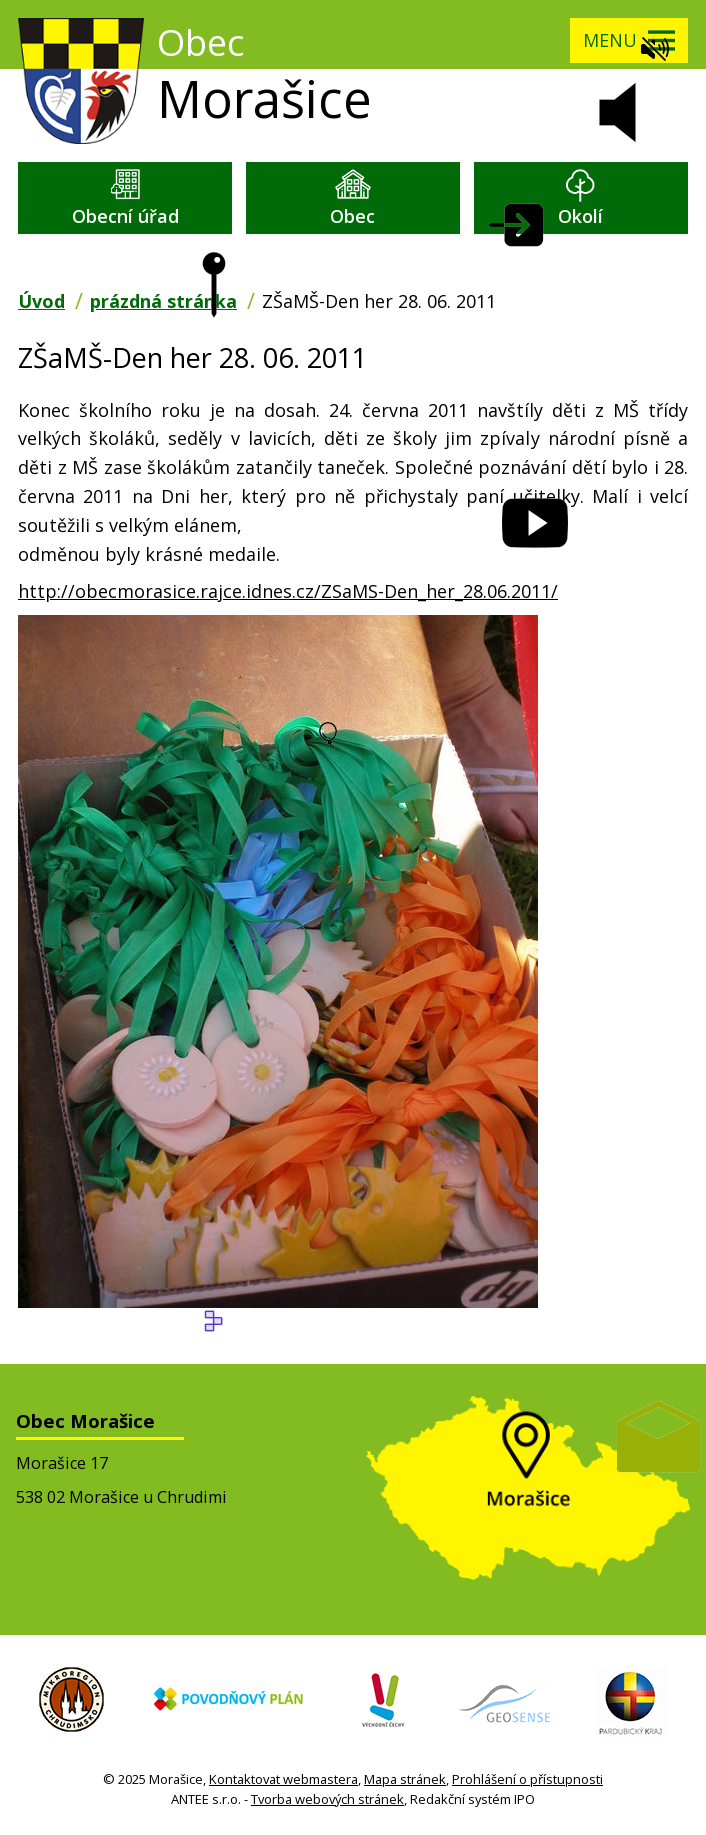 The height and width of the screenshot is (1835, 706). What do you see at coordinates (214, 285) in the screenshot?
I see `mark a location on the map` at bounding box center [214, 285].